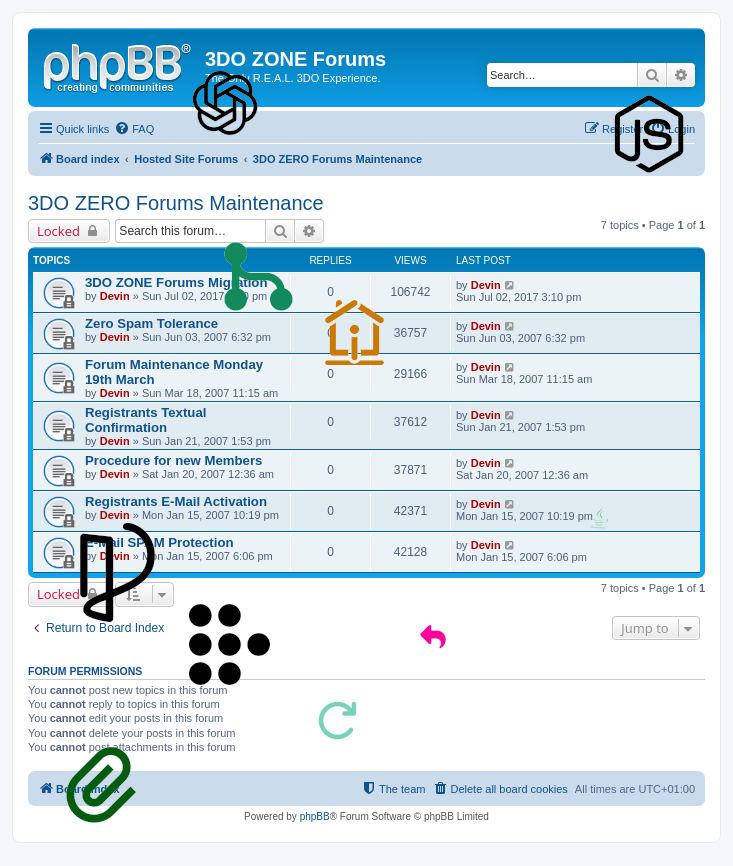 The height and width of the screenshot is (866, 733). What do you see at coordinates (337, 720) in the screenshot?
I see `redo the last undone action` at bounding box center [337, 720].